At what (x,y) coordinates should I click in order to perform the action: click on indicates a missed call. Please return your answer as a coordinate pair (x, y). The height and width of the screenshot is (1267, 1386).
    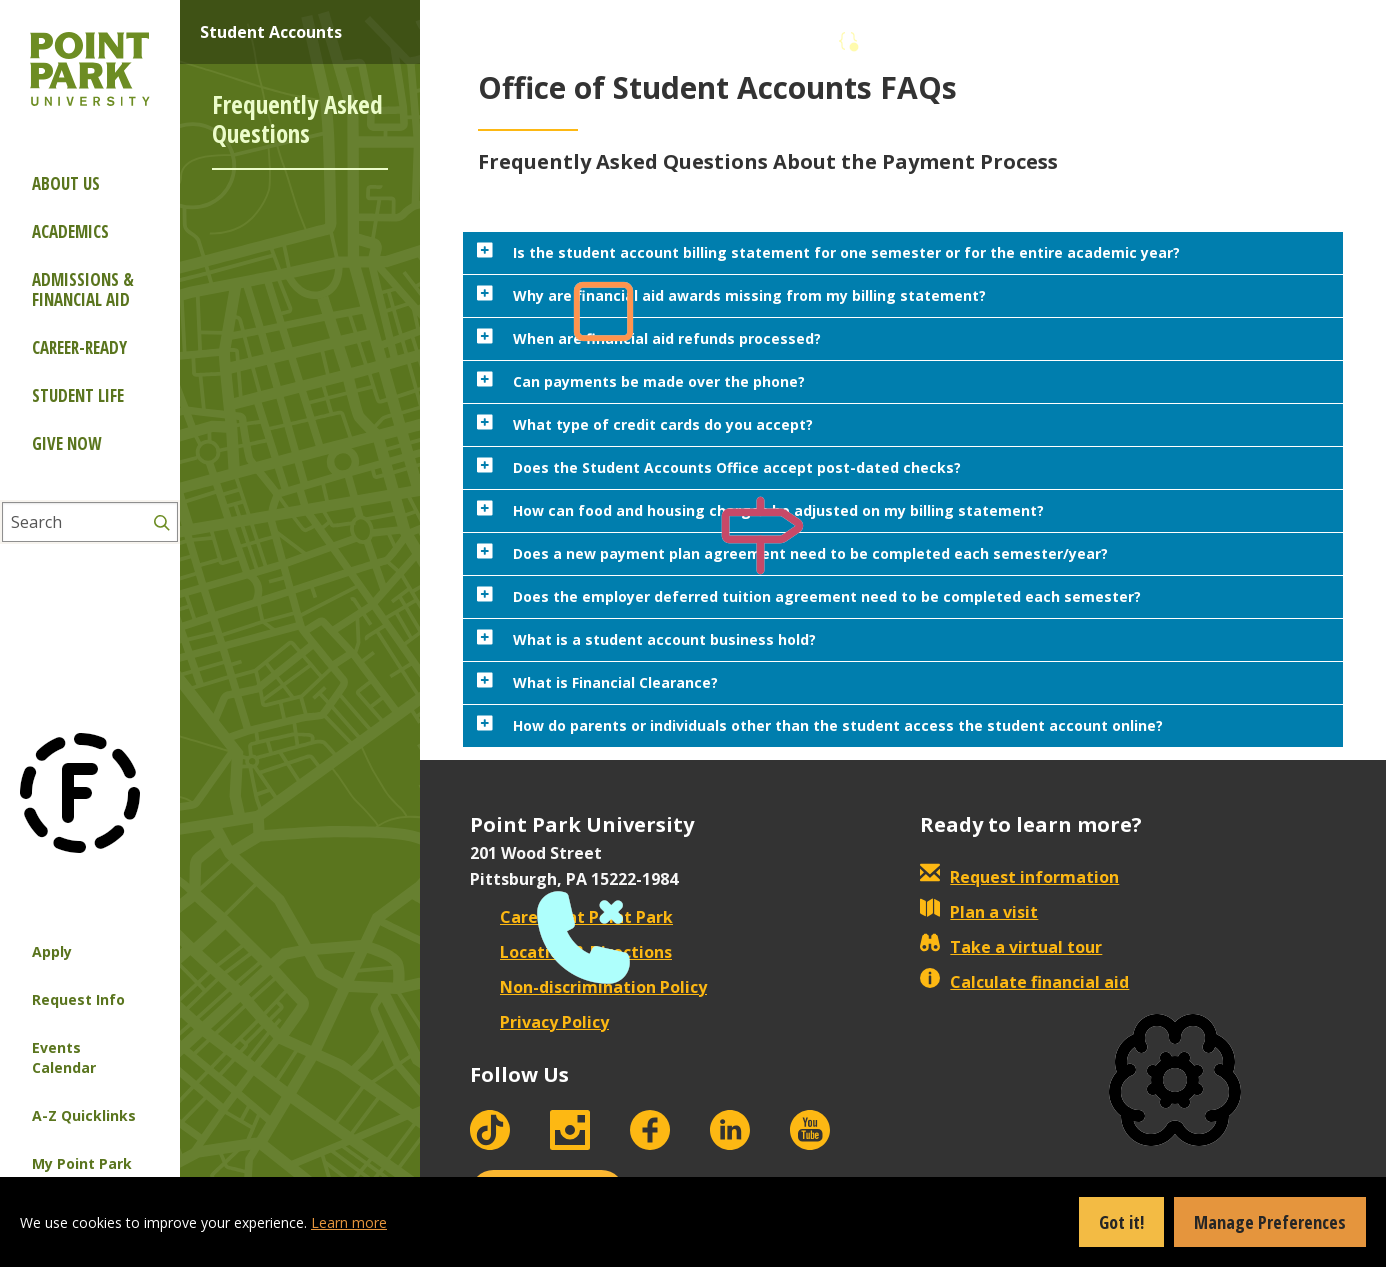
    Looking at the image, I should click on (583, 937).